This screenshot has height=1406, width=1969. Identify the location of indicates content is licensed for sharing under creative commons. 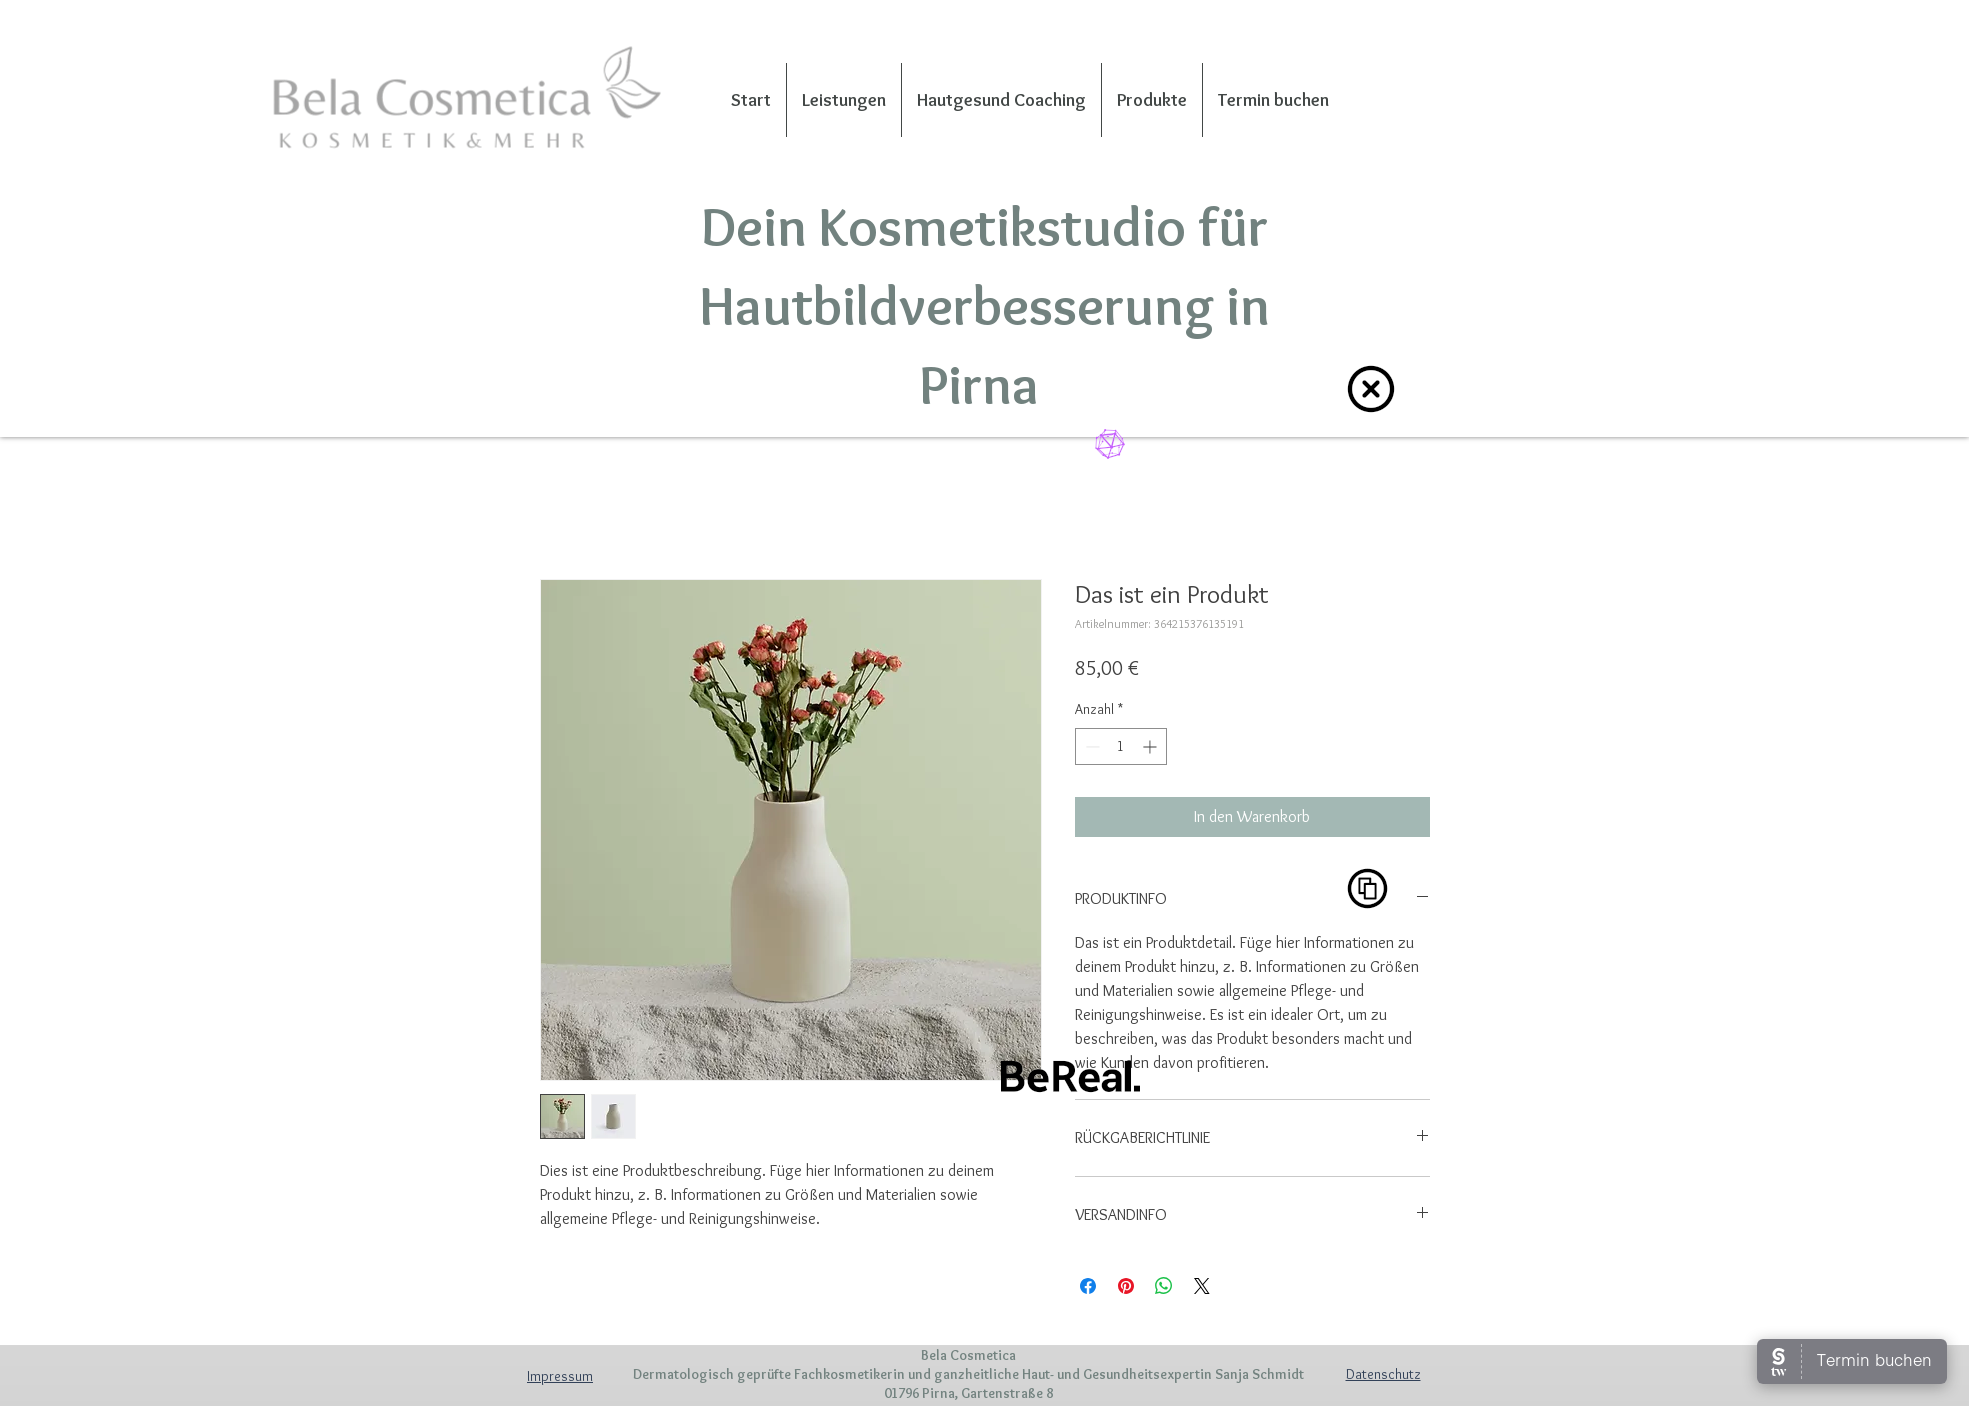
(1367, 888).